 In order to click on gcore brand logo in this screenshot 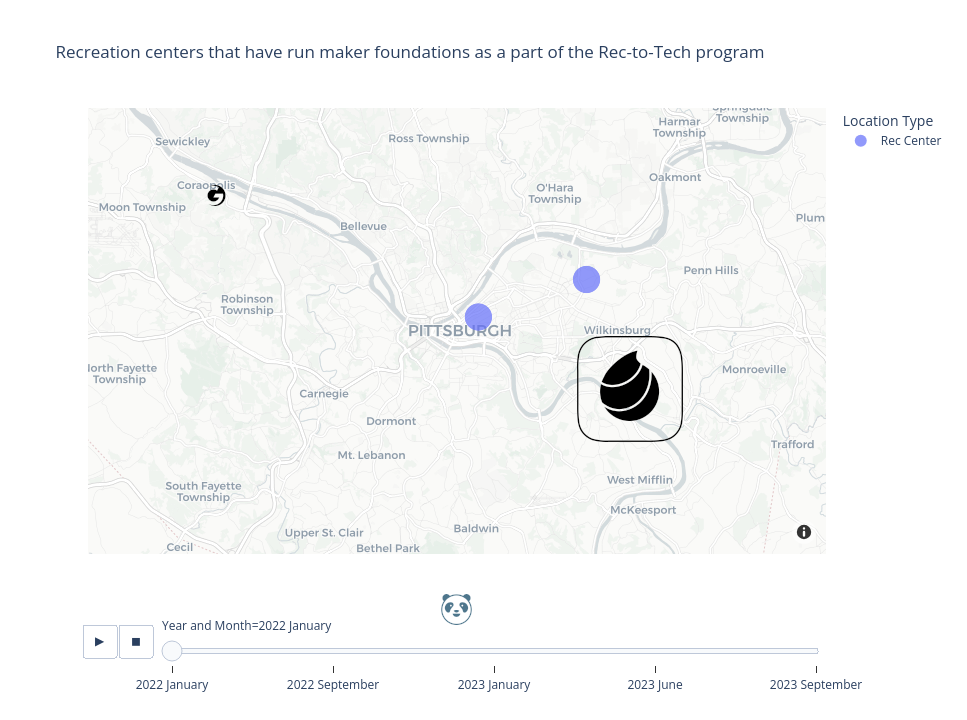, I will do `click(216, 195)`.